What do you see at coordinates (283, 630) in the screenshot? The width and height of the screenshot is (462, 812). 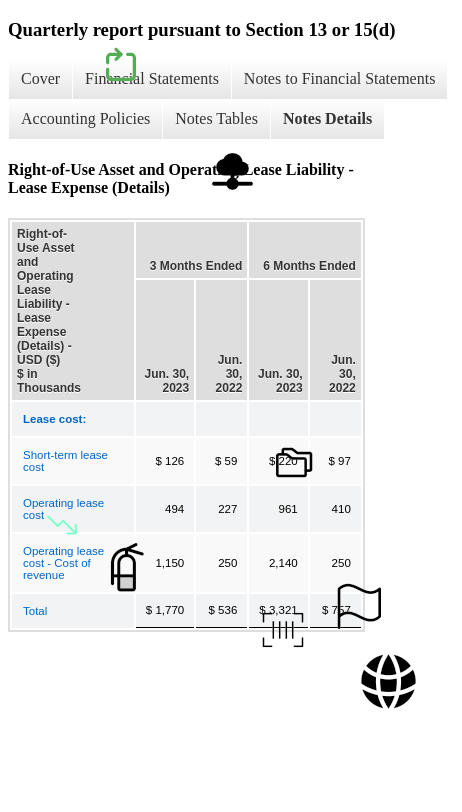 I see `scan a barcode` at bounding box center [283, 630].